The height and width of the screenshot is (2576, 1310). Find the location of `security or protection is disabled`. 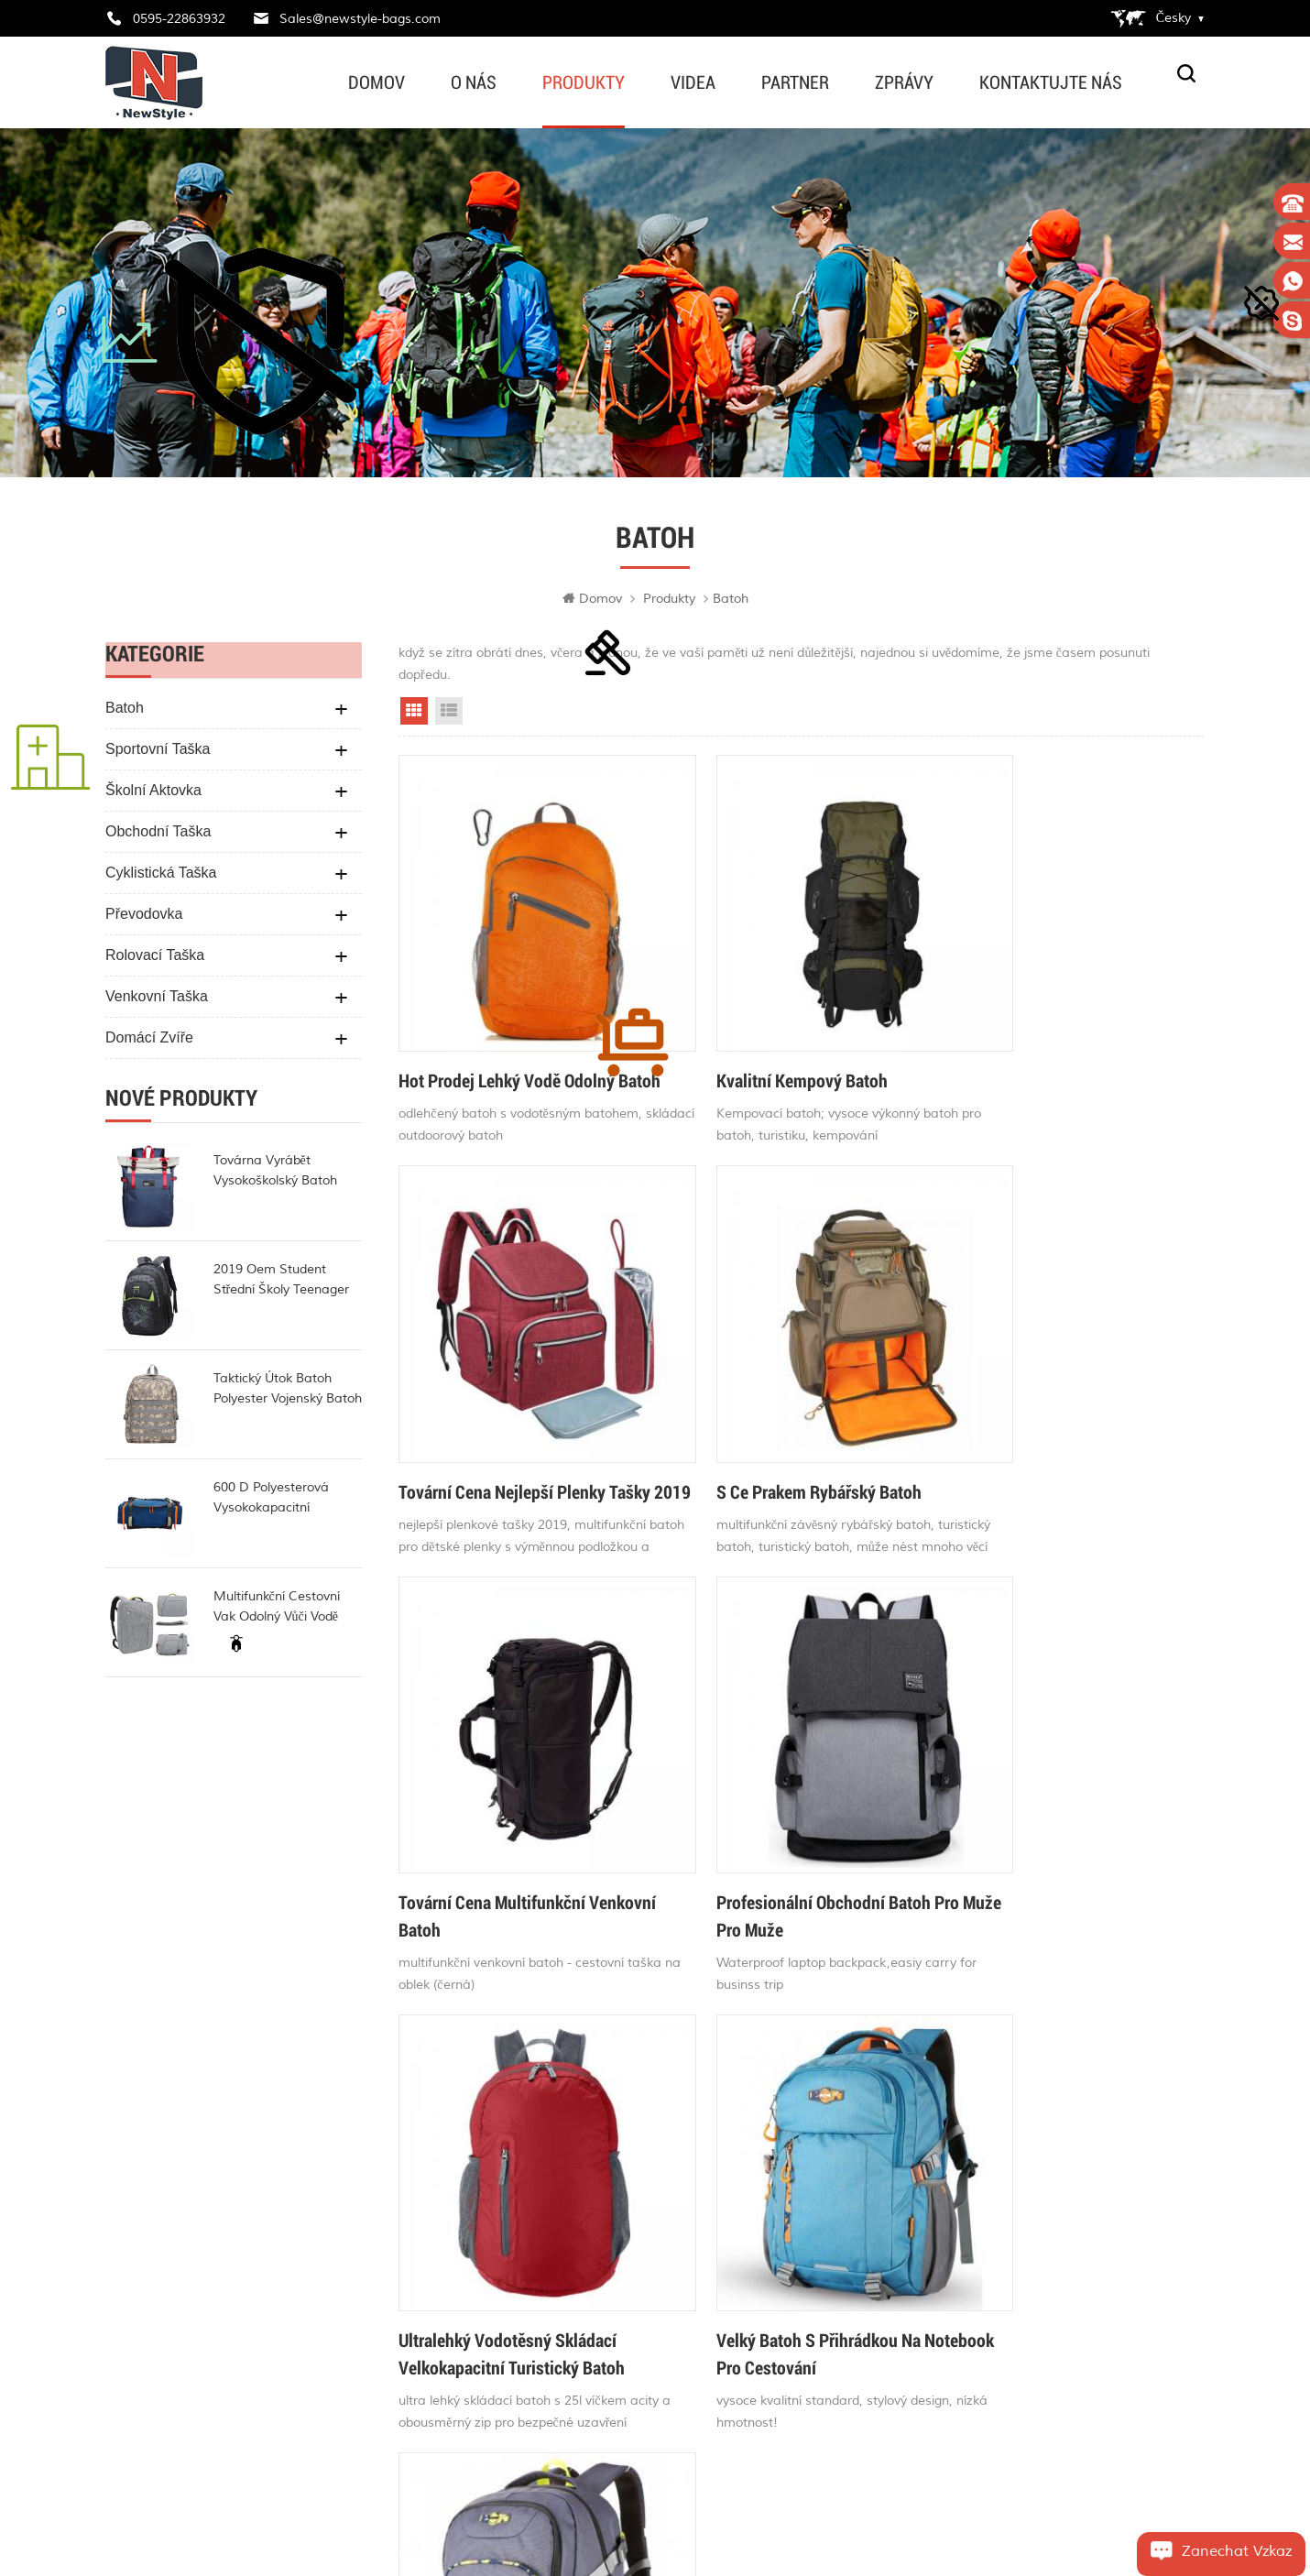

security or protection is disabled is located at coordinates (260, 343).